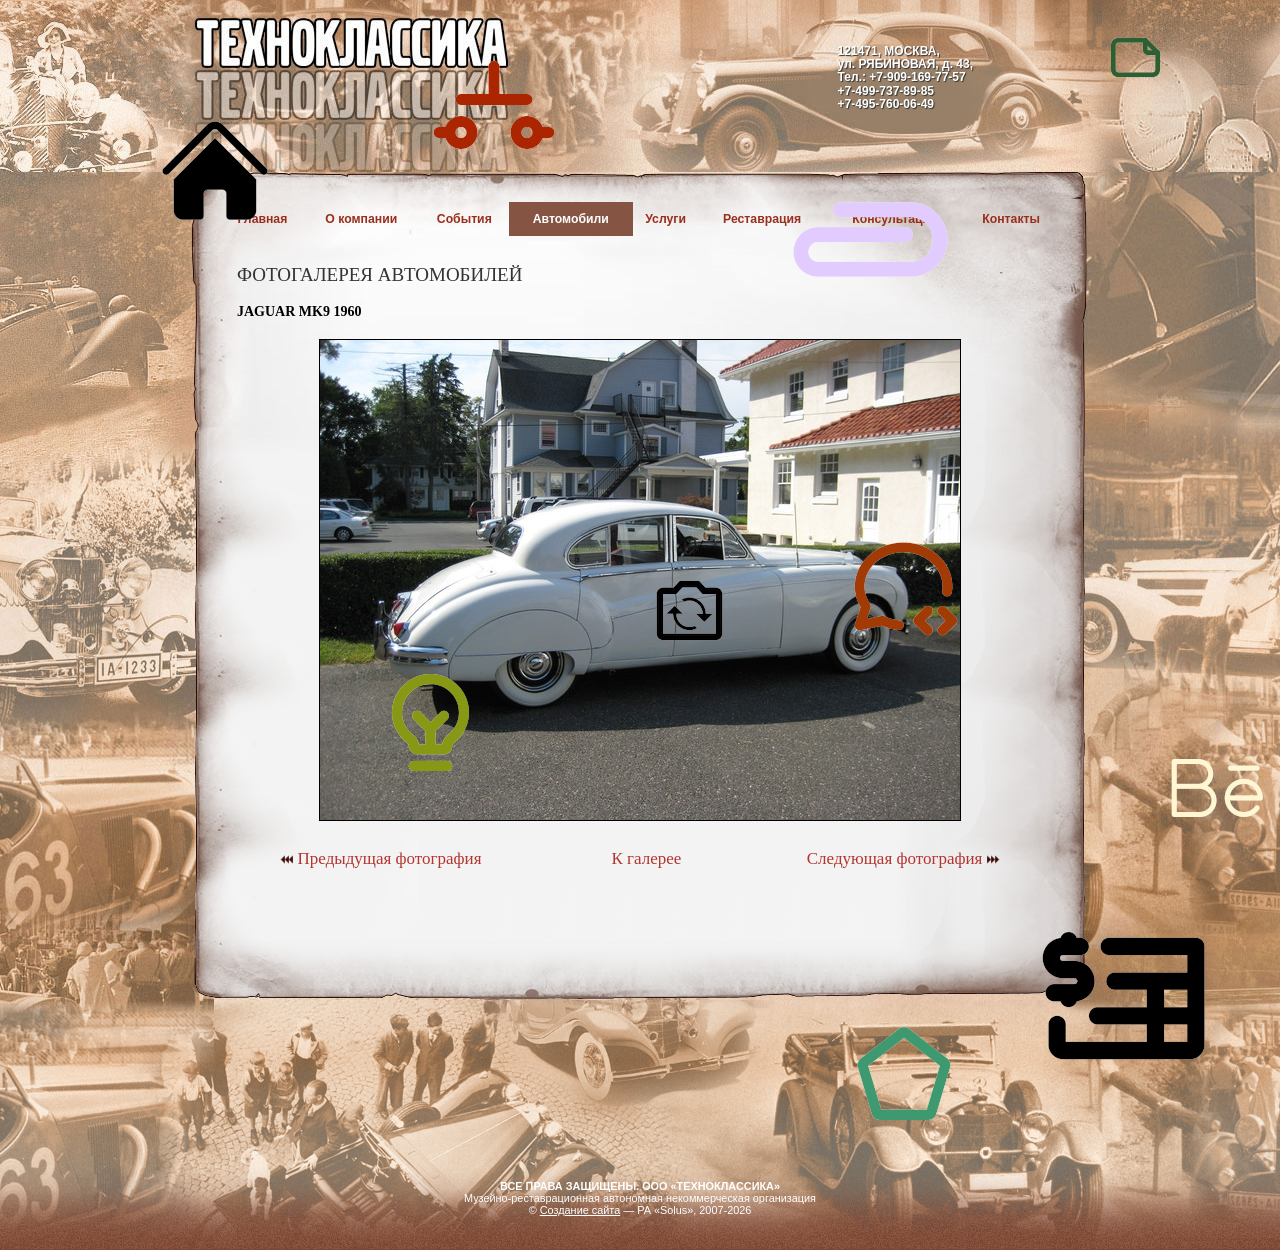  I want to click on view document in landscape orientation, so click(1135, 57).